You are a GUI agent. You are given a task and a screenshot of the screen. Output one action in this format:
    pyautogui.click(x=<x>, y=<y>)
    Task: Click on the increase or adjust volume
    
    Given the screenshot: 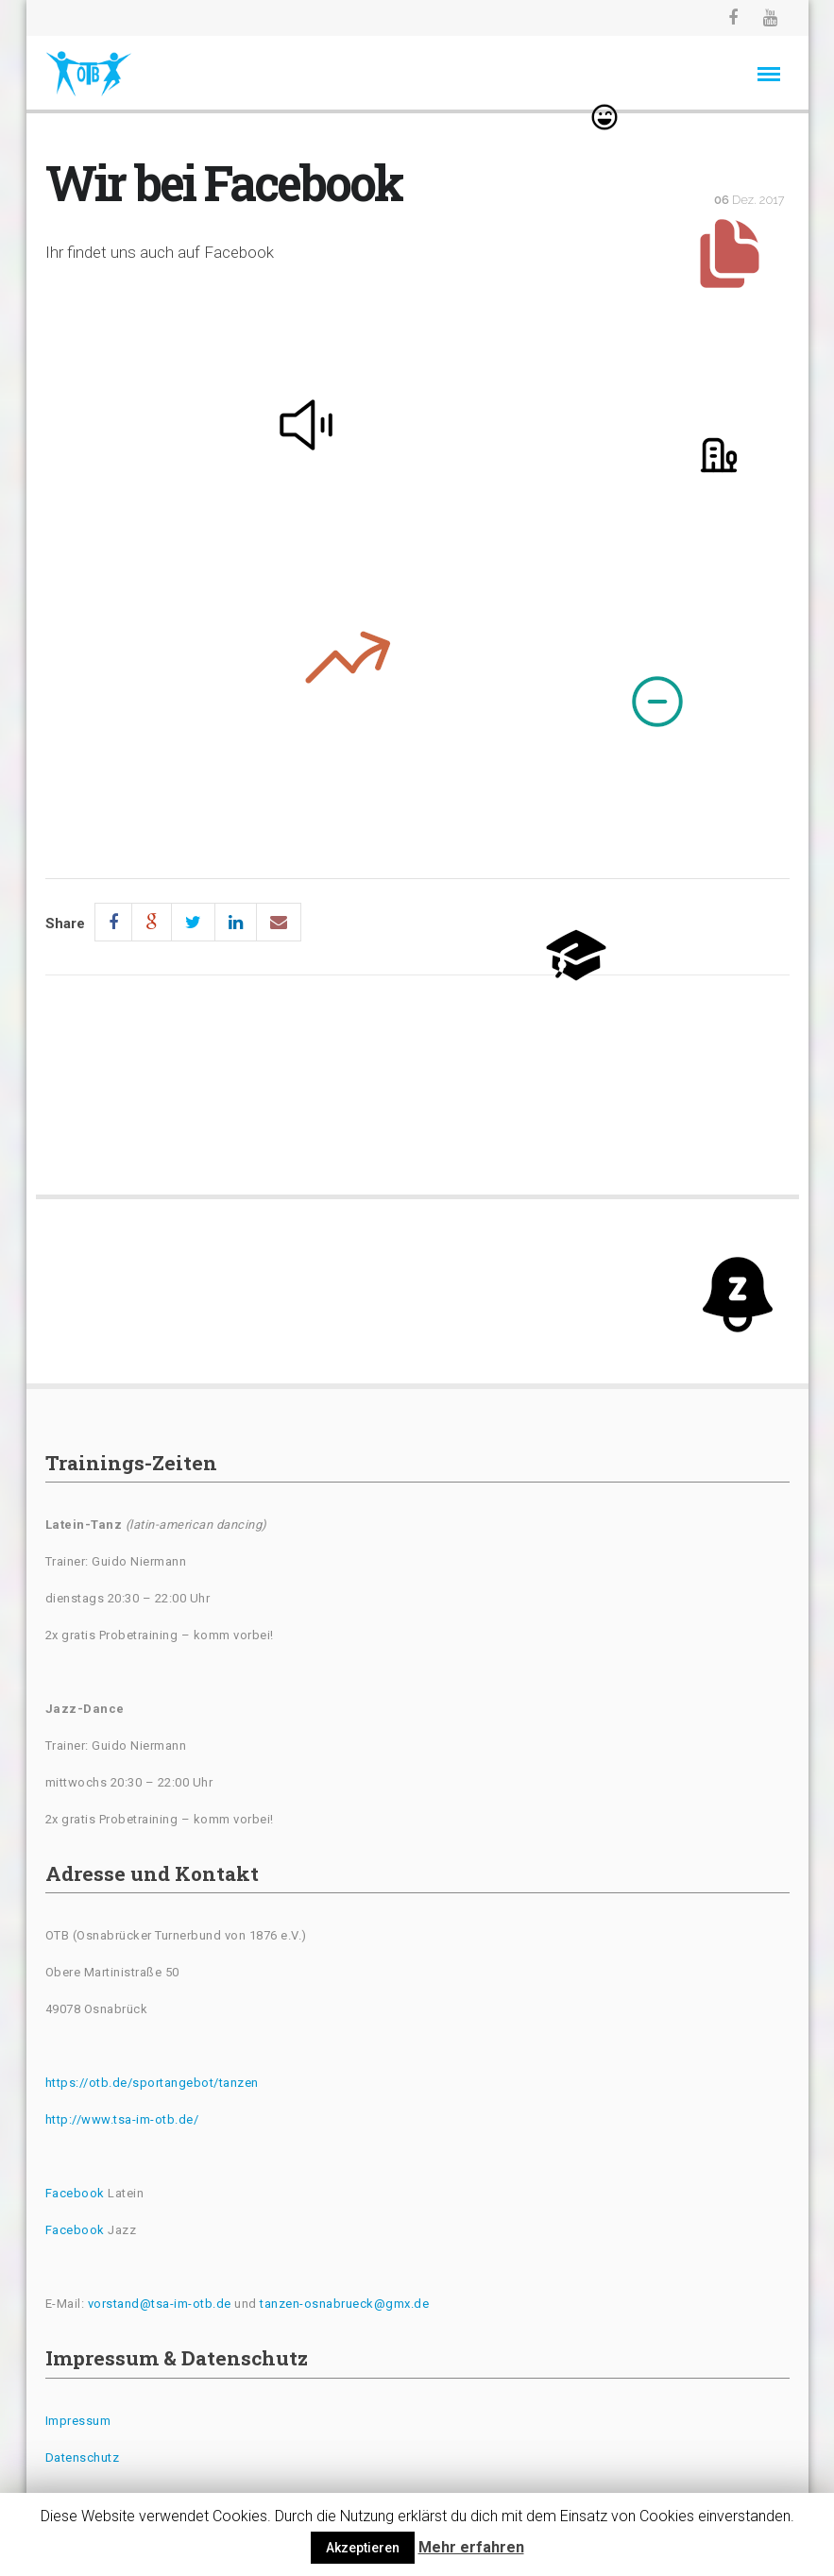 What is the action you would take?
    pyautogui.click(x=305, y=425)
    